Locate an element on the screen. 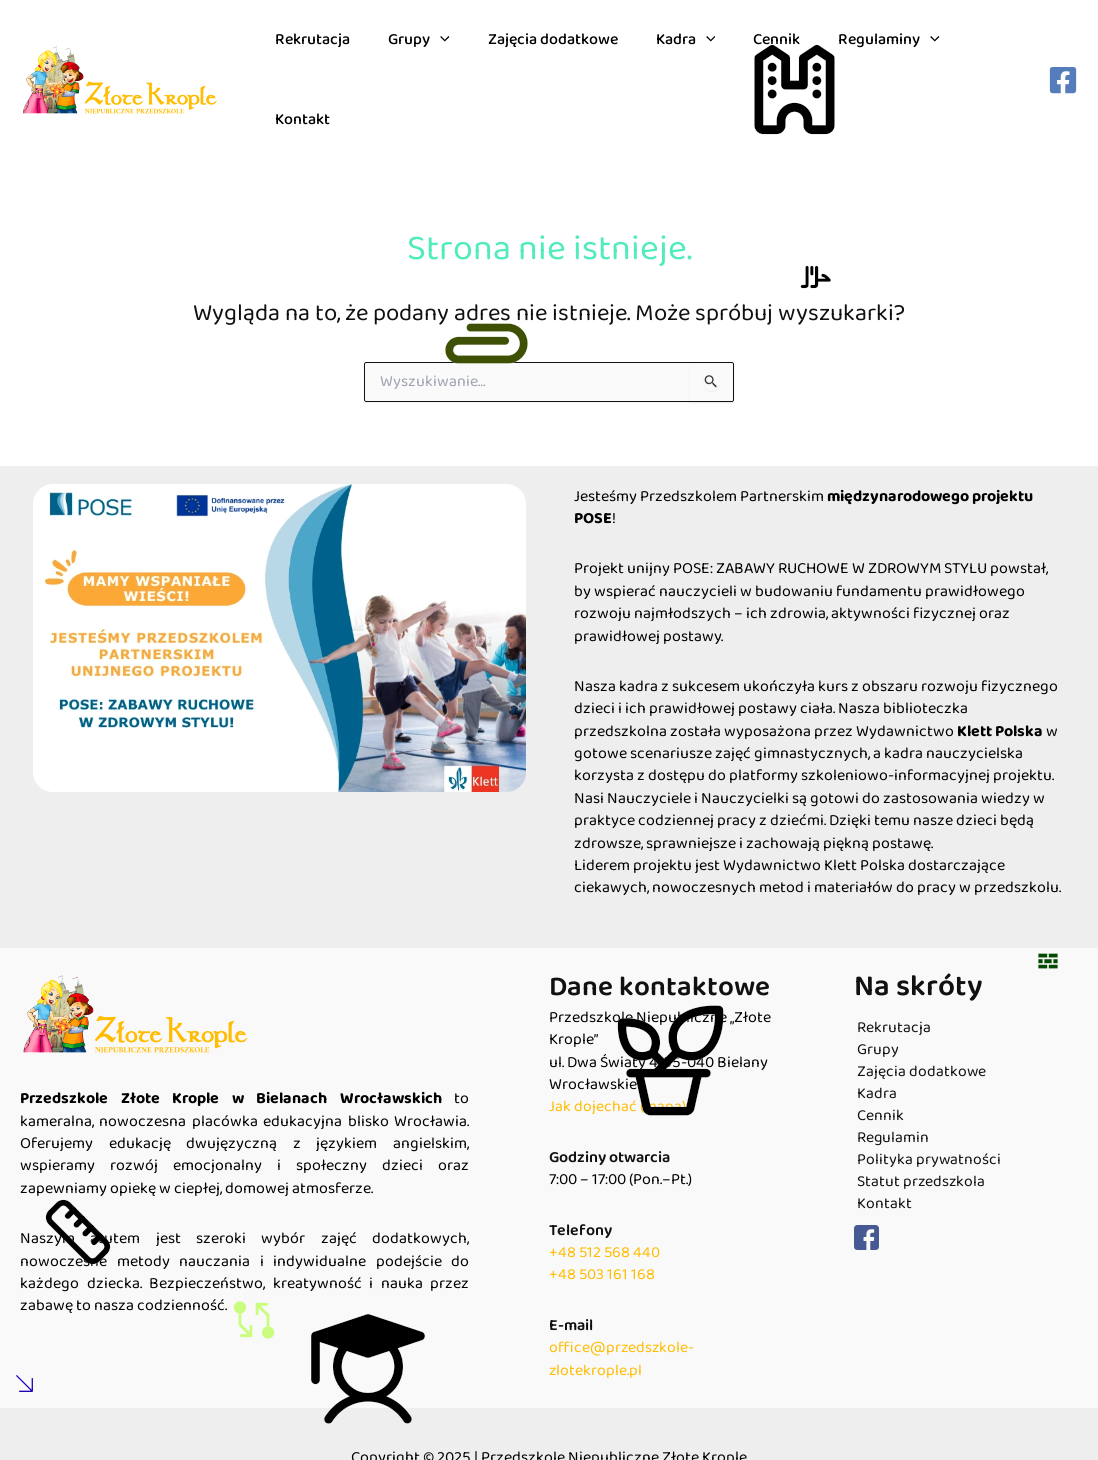 This screenshot has height=1460, width=1098. switch to arabic language is located at coordinates (815, 277).